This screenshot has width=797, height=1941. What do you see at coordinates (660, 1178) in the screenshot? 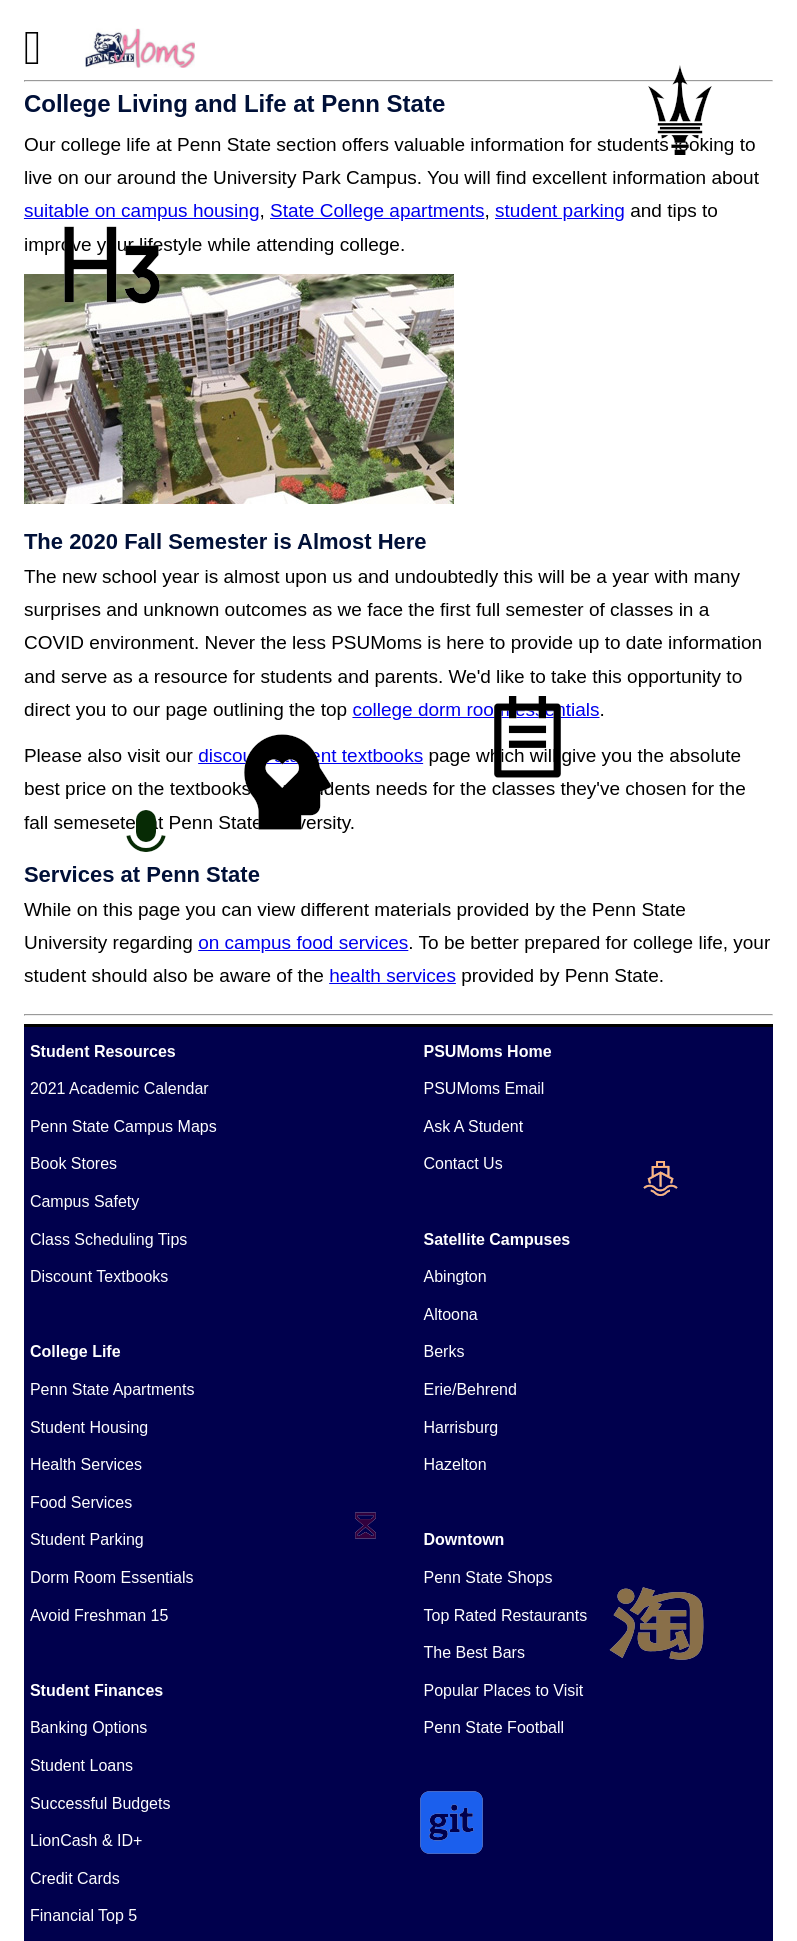
I see `ImprovMX email forwarding service logo` at bounding box center [660, 1178].